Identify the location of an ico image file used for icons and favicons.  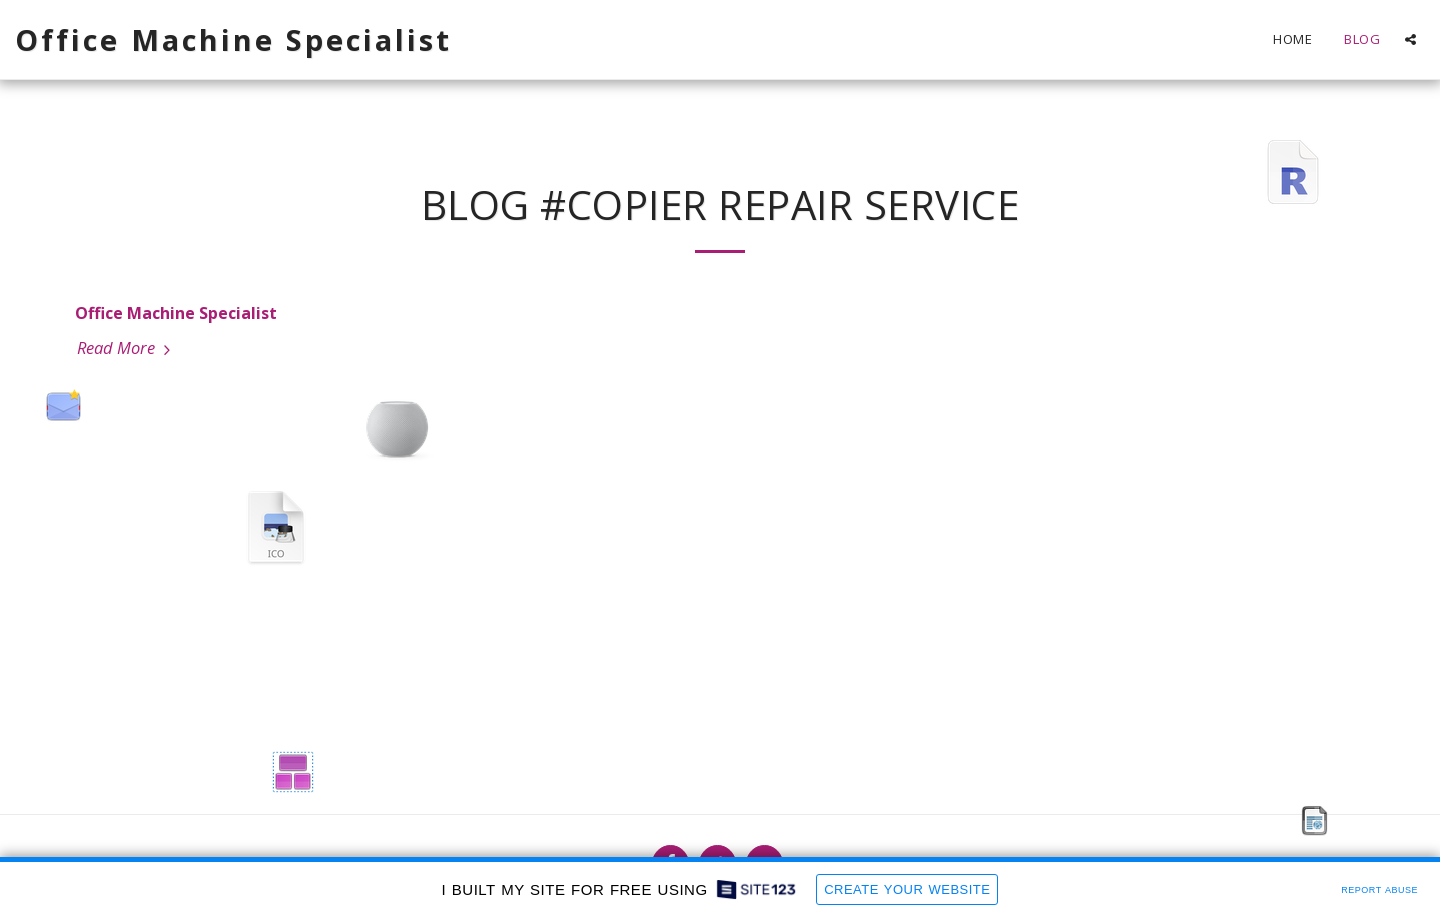
(276, 528).